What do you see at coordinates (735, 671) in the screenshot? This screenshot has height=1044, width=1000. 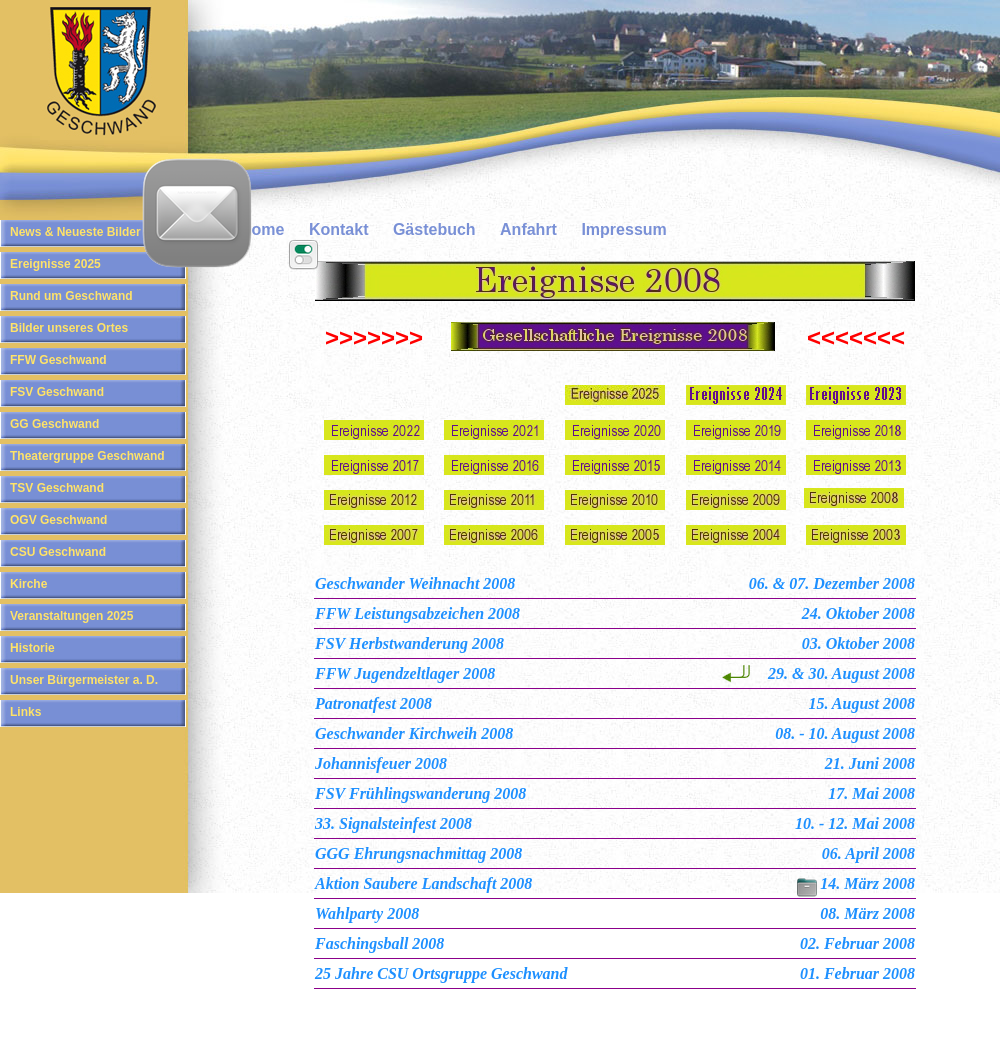 I see `reply to all recipients of an email` at bounding box center [735, 671].